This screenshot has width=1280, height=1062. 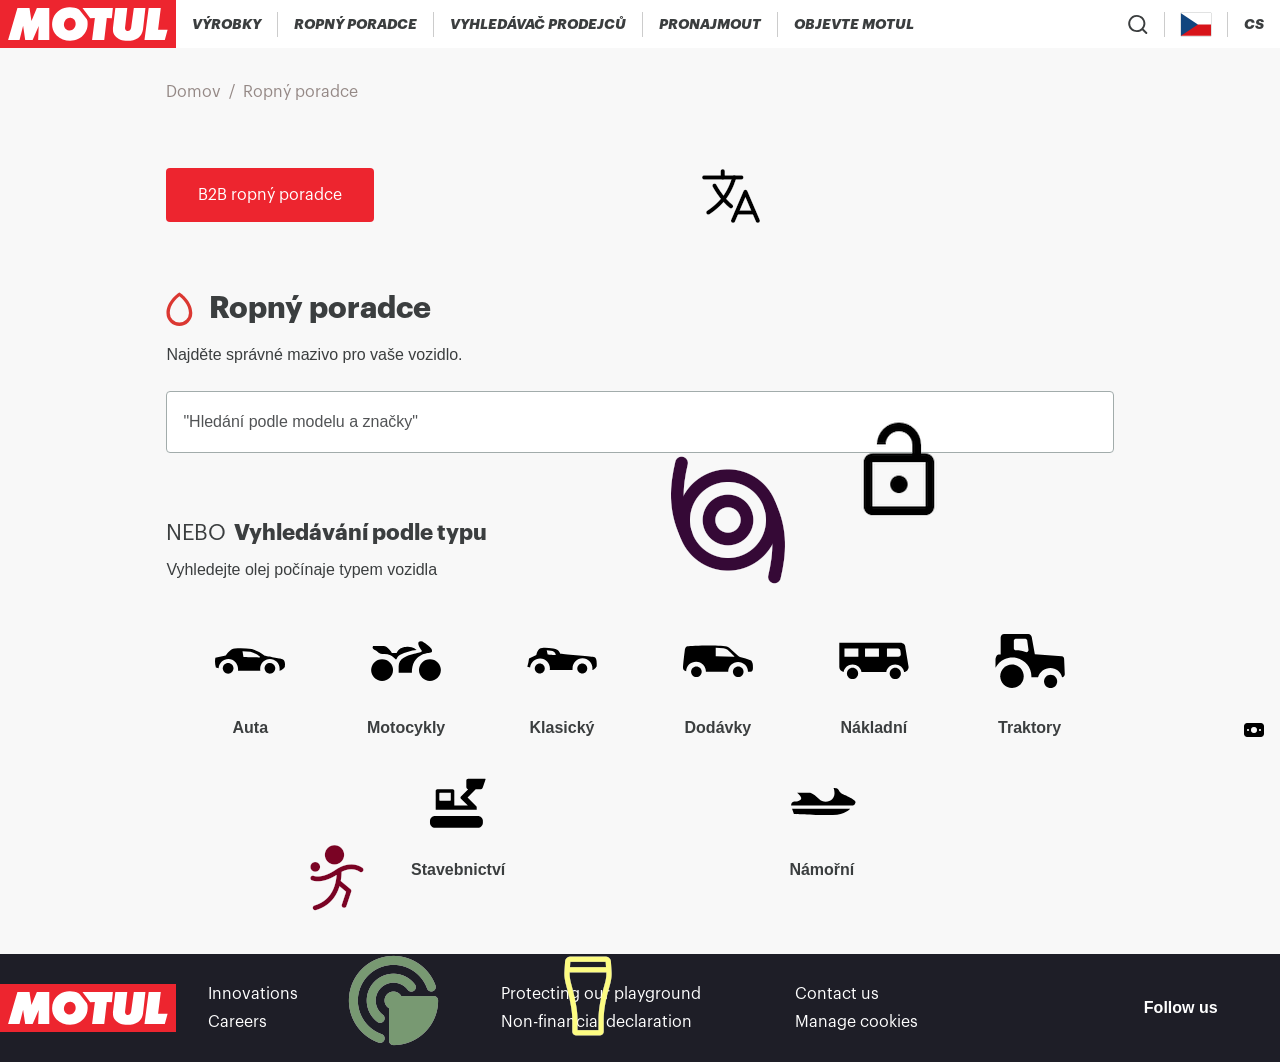 I want to click on view drink menu or beverage options, so click(x=588, y=996).